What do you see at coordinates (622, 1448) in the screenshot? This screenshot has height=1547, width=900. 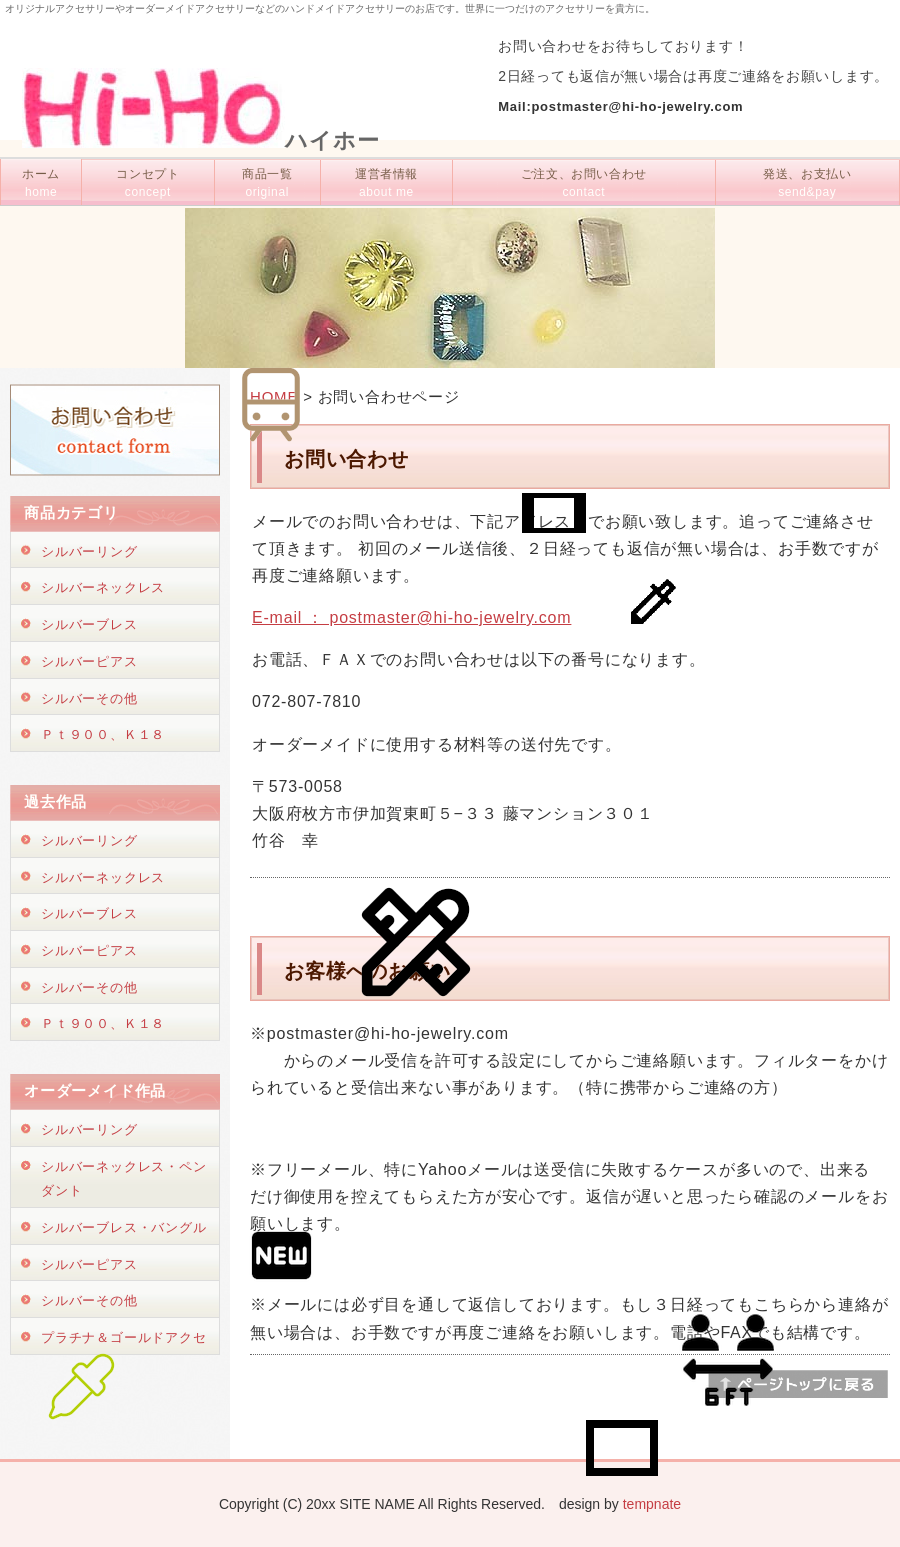 I see `crop image to 5:4 aspect ratio` at bounding box center [622, 1448].